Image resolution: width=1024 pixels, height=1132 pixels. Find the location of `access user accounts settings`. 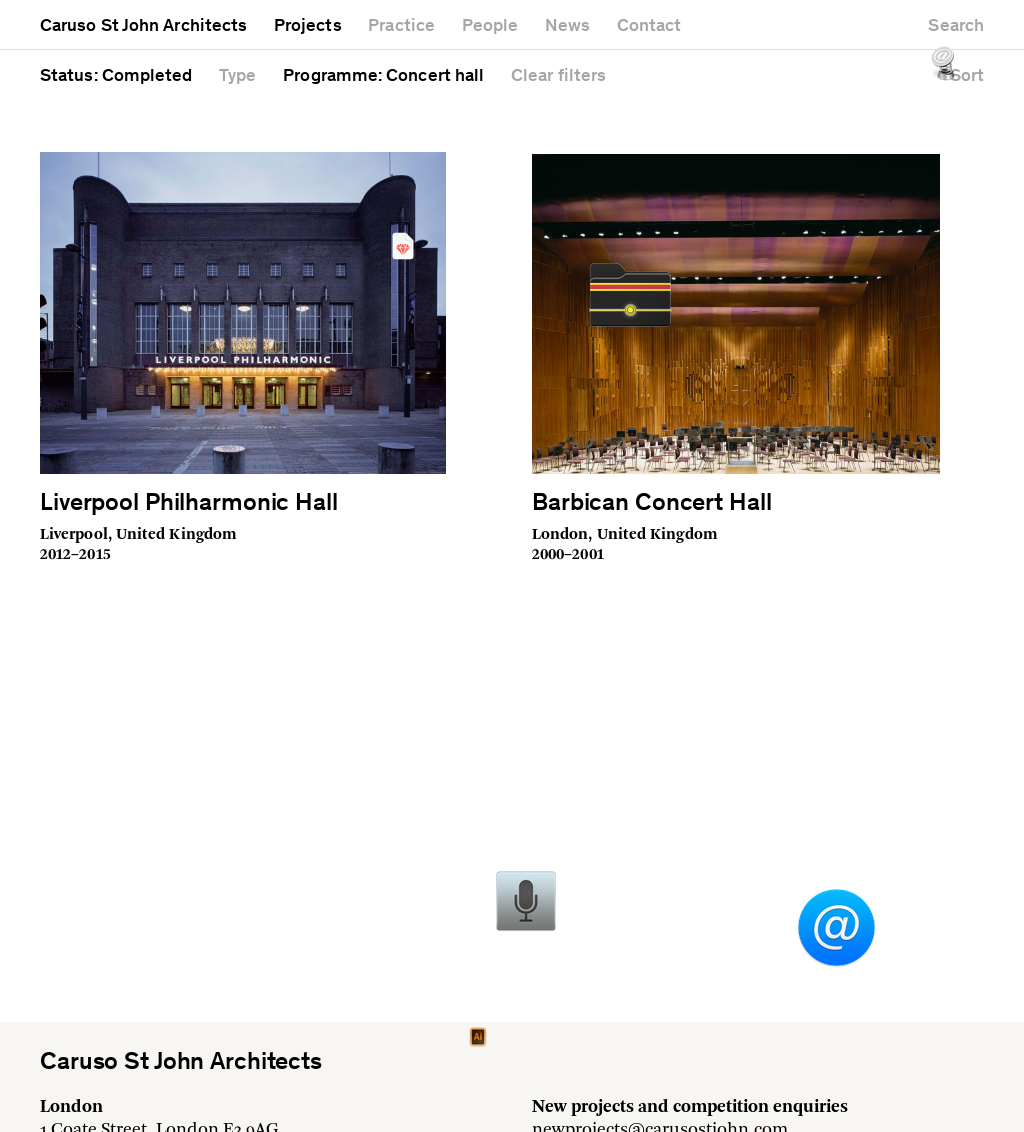

access user accounts settings is located at coordinates (836, 927).